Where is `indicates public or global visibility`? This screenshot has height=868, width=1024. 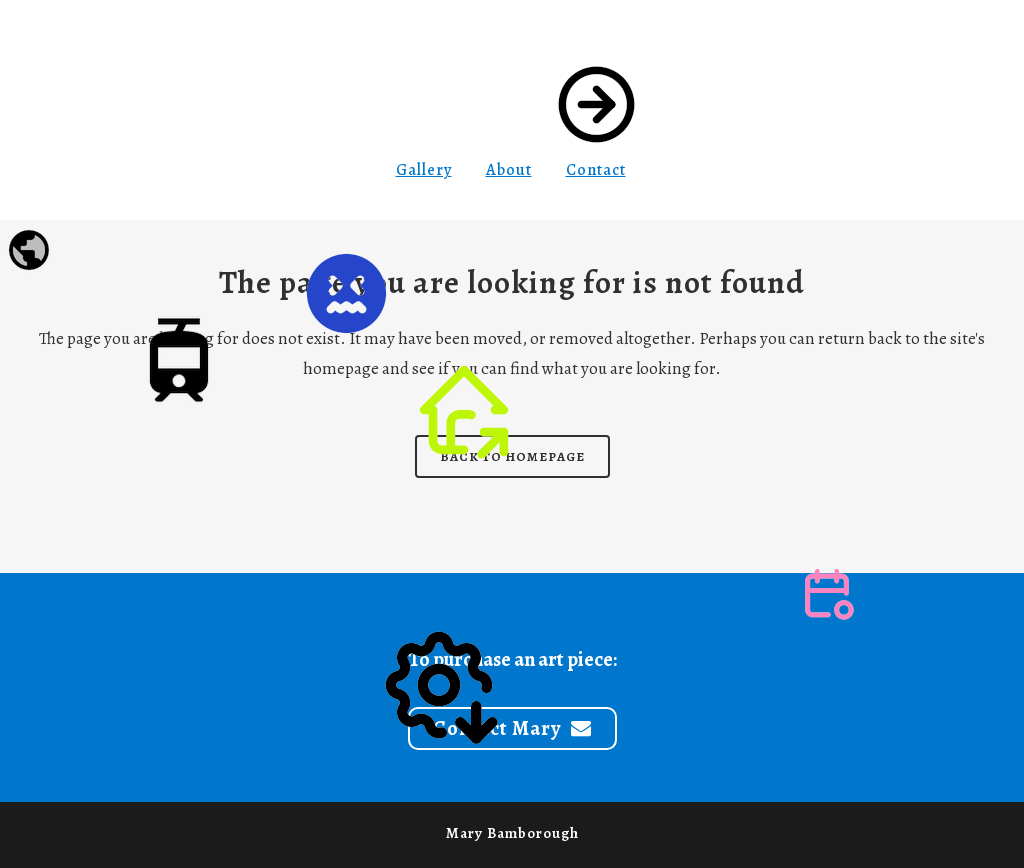
indicates public or global visibility is located at coordinates (29, 250).